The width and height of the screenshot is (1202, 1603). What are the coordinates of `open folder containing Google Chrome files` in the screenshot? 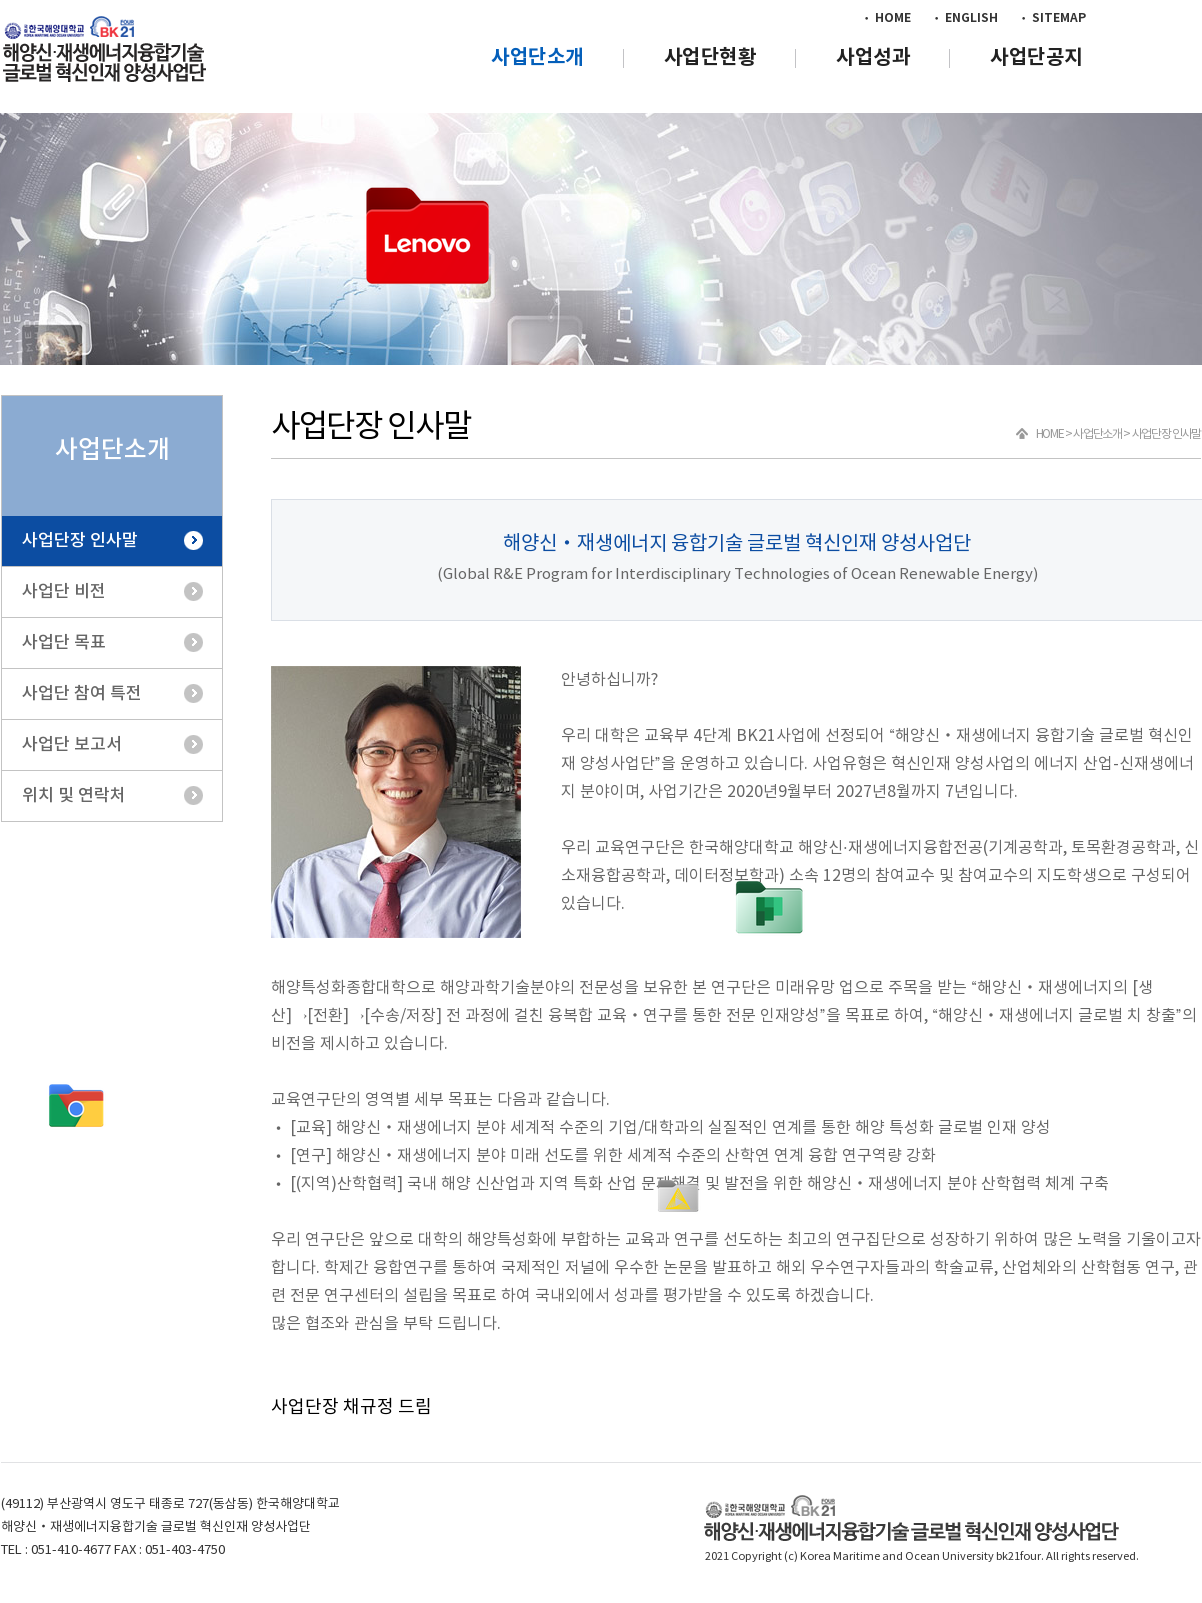 It's located at (76, 1107).